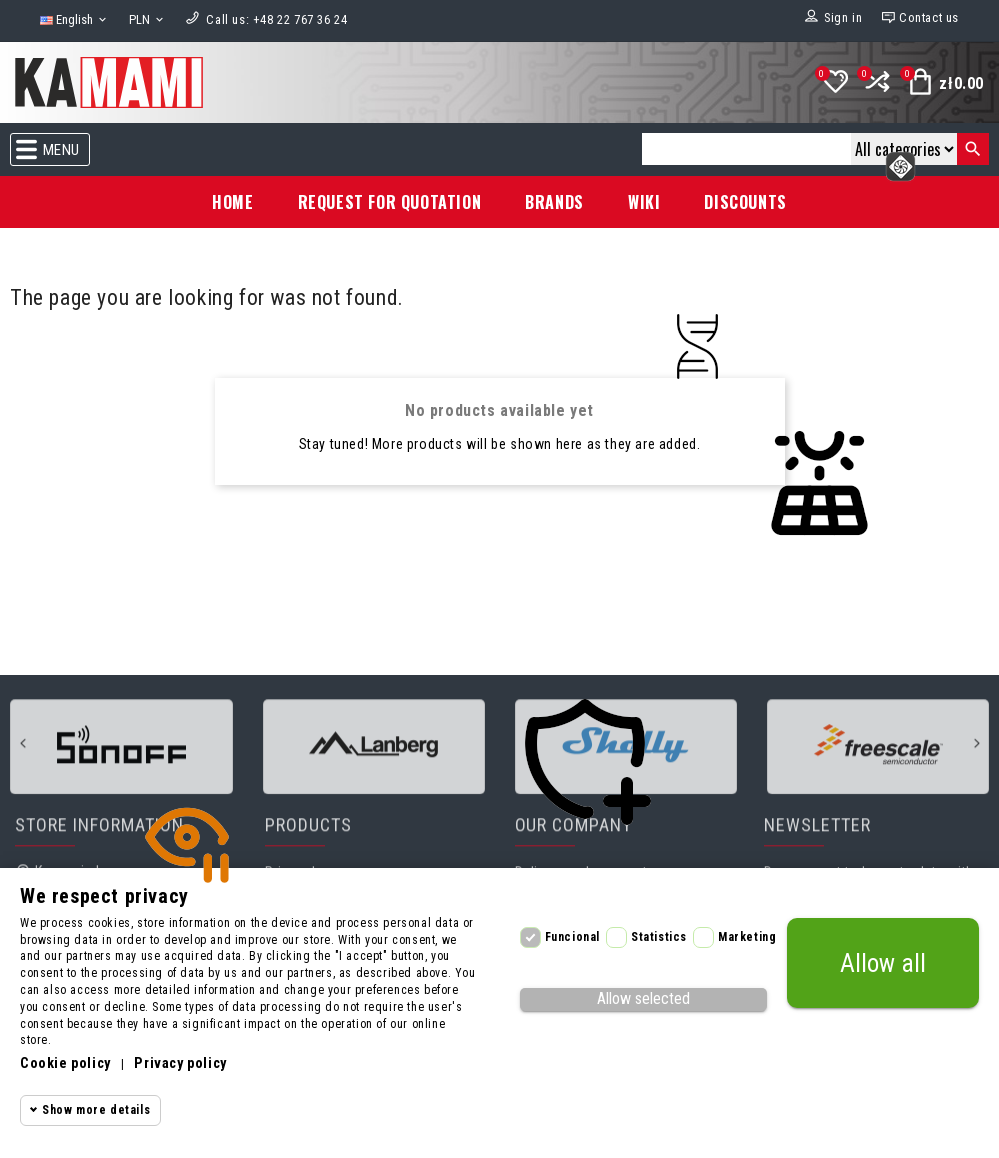 The width and height of the screenshot is (999, 1158). I want to click on pause visibility or viewing mode, so click(187, 837).